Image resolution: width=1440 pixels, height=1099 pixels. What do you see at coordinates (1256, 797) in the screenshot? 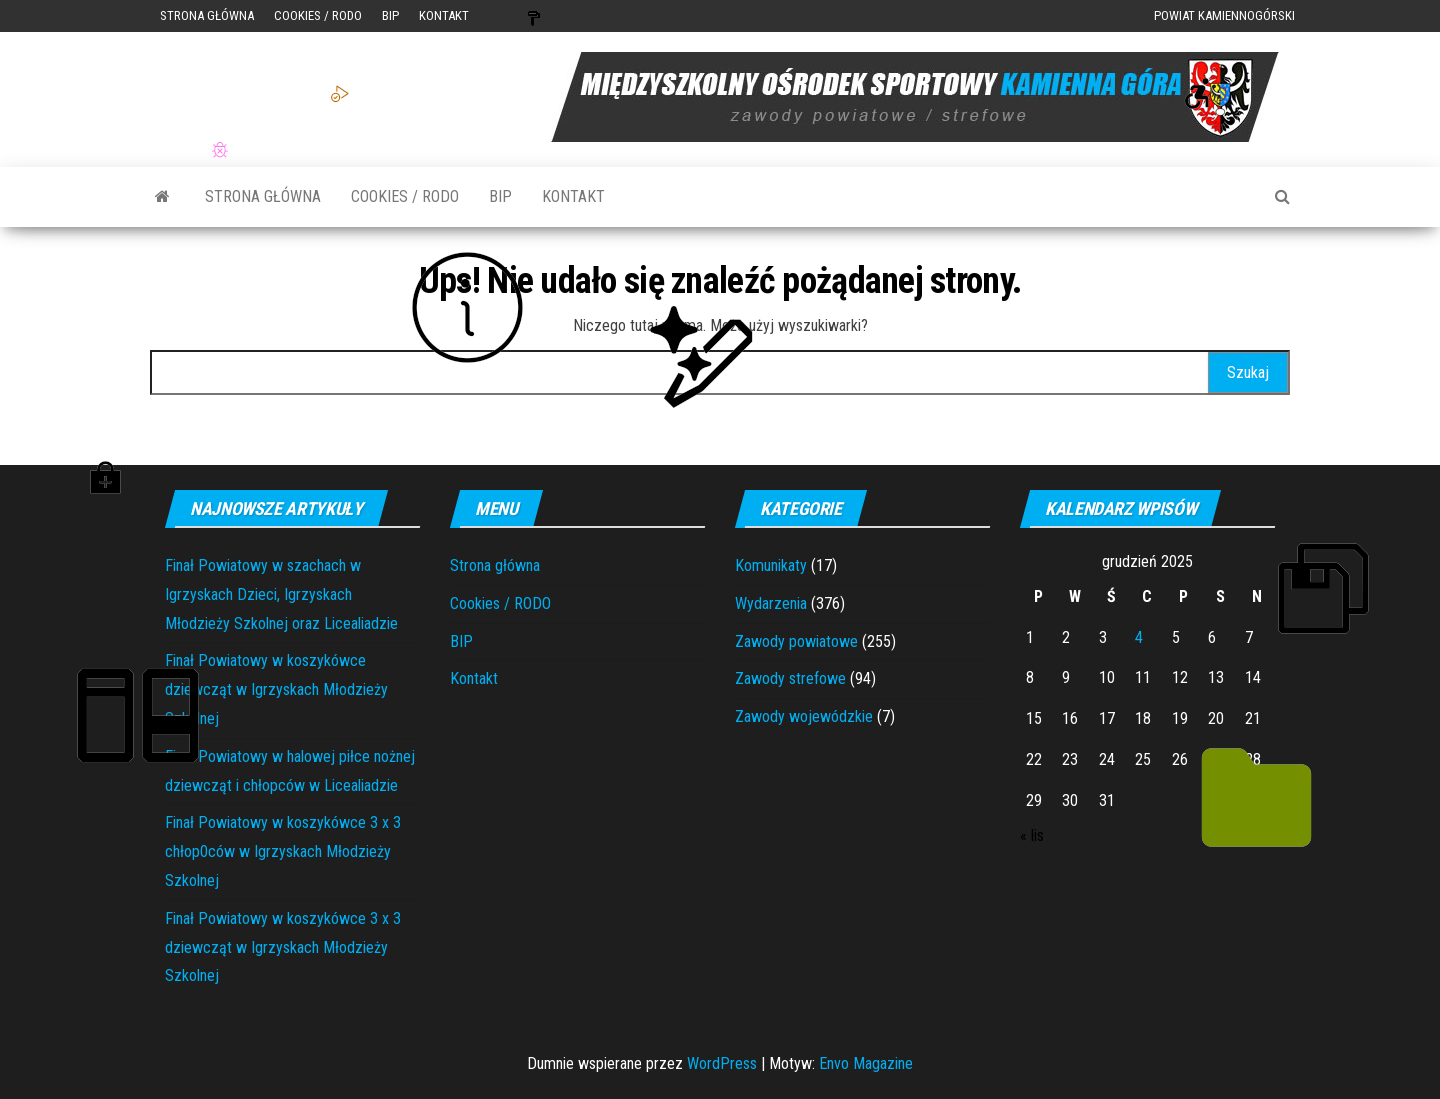
I see `open folder or directory` at bounding box center [1256, 797].